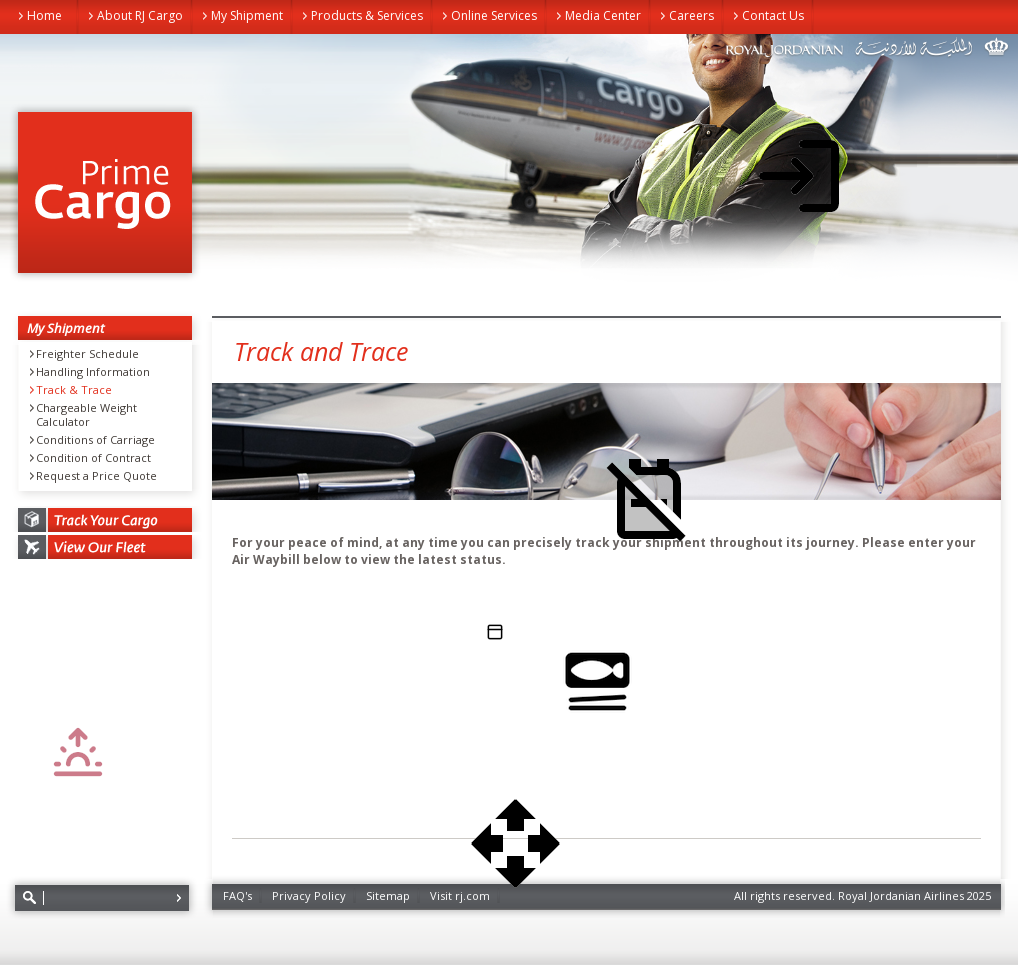  What do you see at coordinates (515, 843) in the screenshot?
I see `move or drag this element freely` at bounding box center [515, 843].